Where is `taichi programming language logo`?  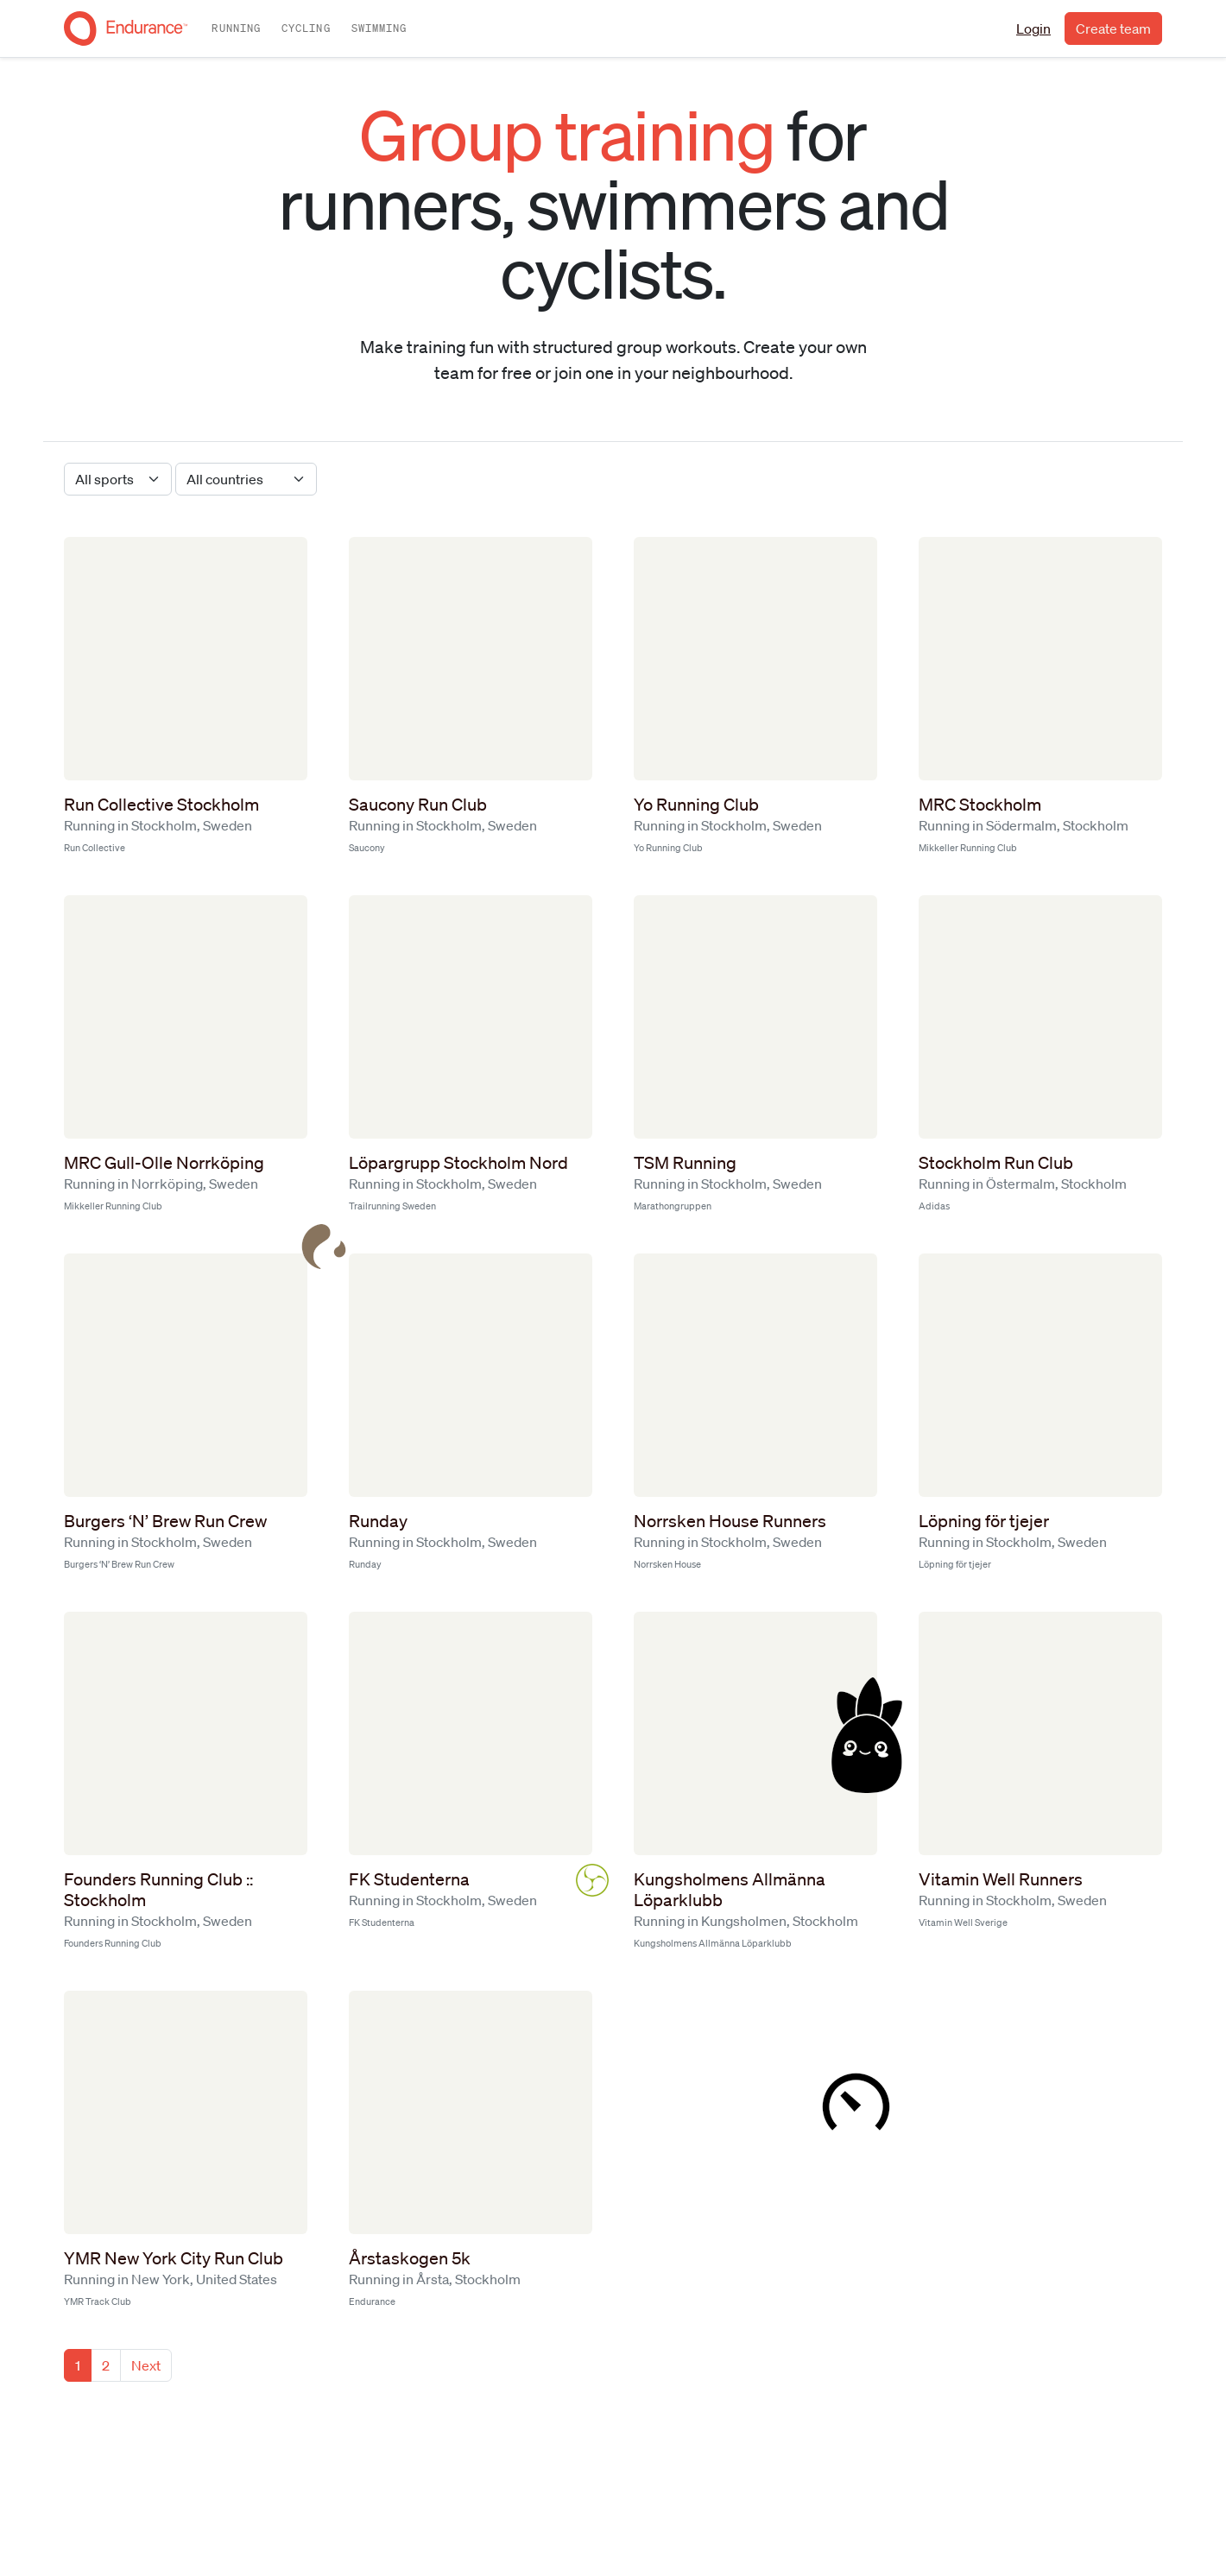
taichi programming language logo is located at coordinates (324, 1247).